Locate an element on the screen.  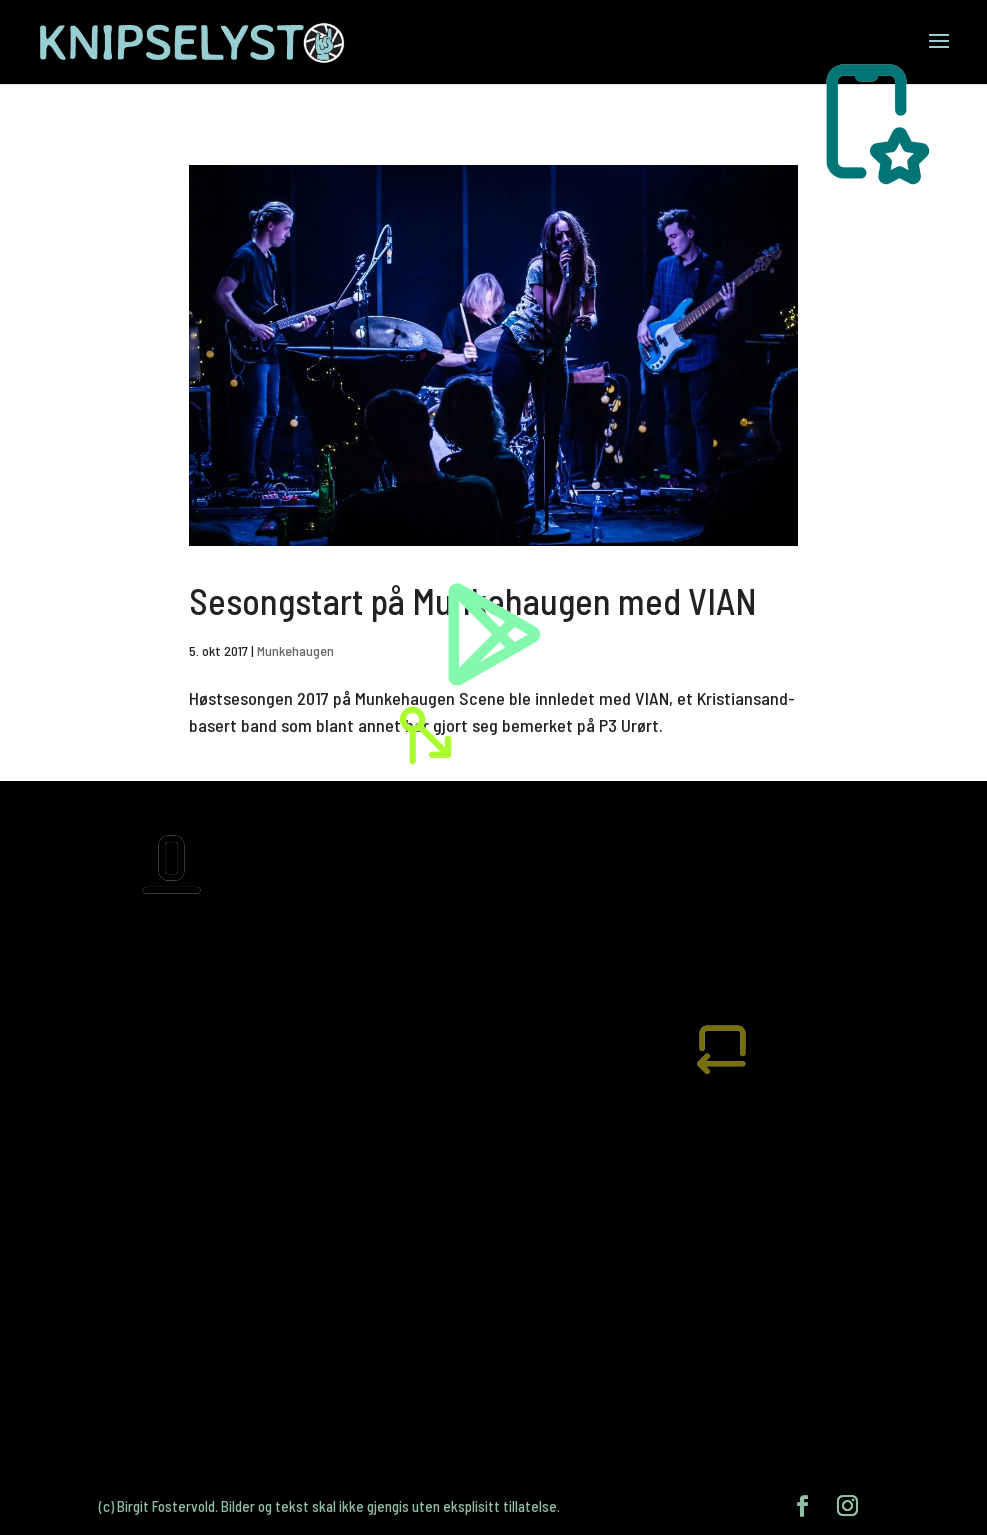
take the first right exit at the roundabout is located at coordinates (425, 735).